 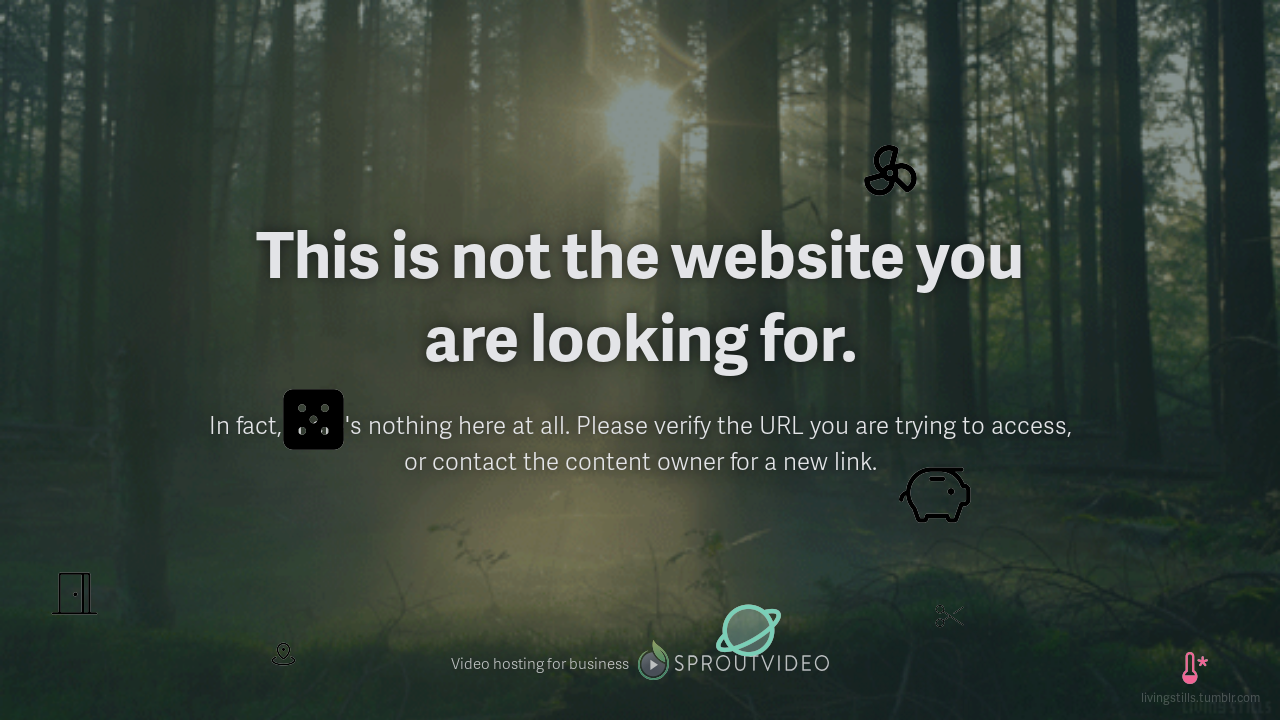 I want to click on control fan or ventilation settings, so click(x=890, y=173).